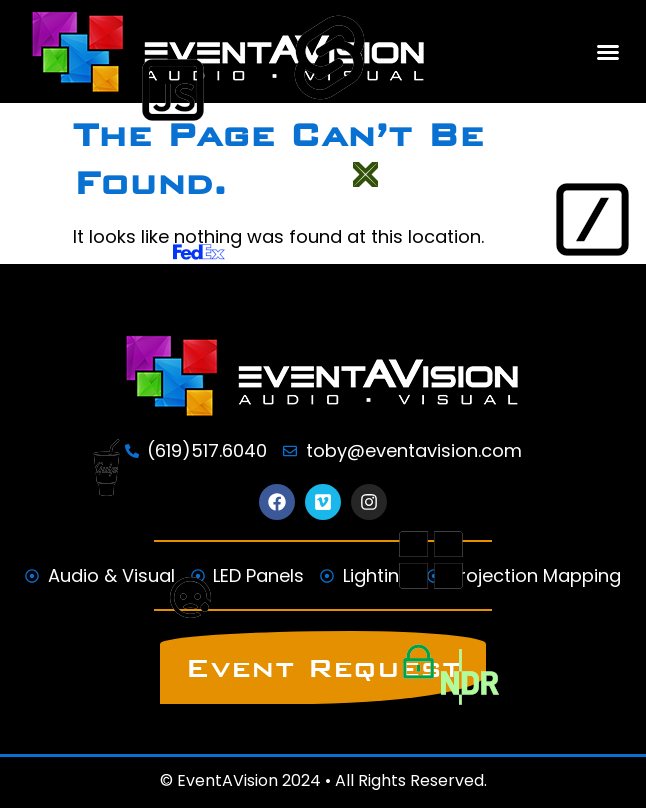  Describe the element at coordinates (431, 560) in the screenshot. I see `switch to grid view layout` at that location.